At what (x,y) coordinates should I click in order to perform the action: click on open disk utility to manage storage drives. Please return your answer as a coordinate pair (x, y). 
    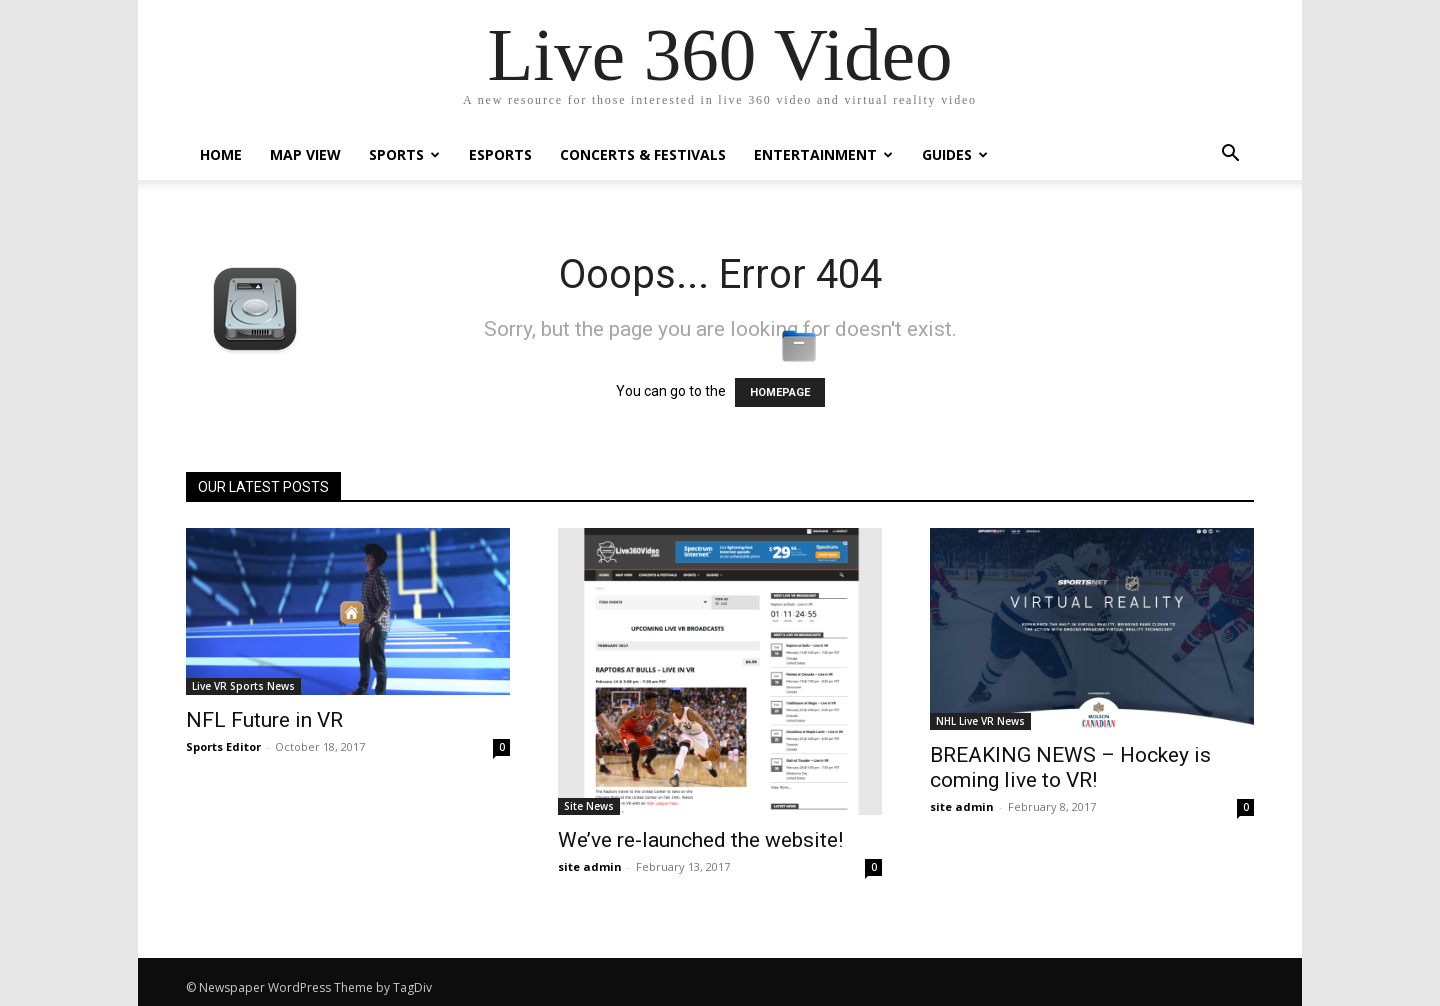
    Looking at the image, I should click on (255, 309).